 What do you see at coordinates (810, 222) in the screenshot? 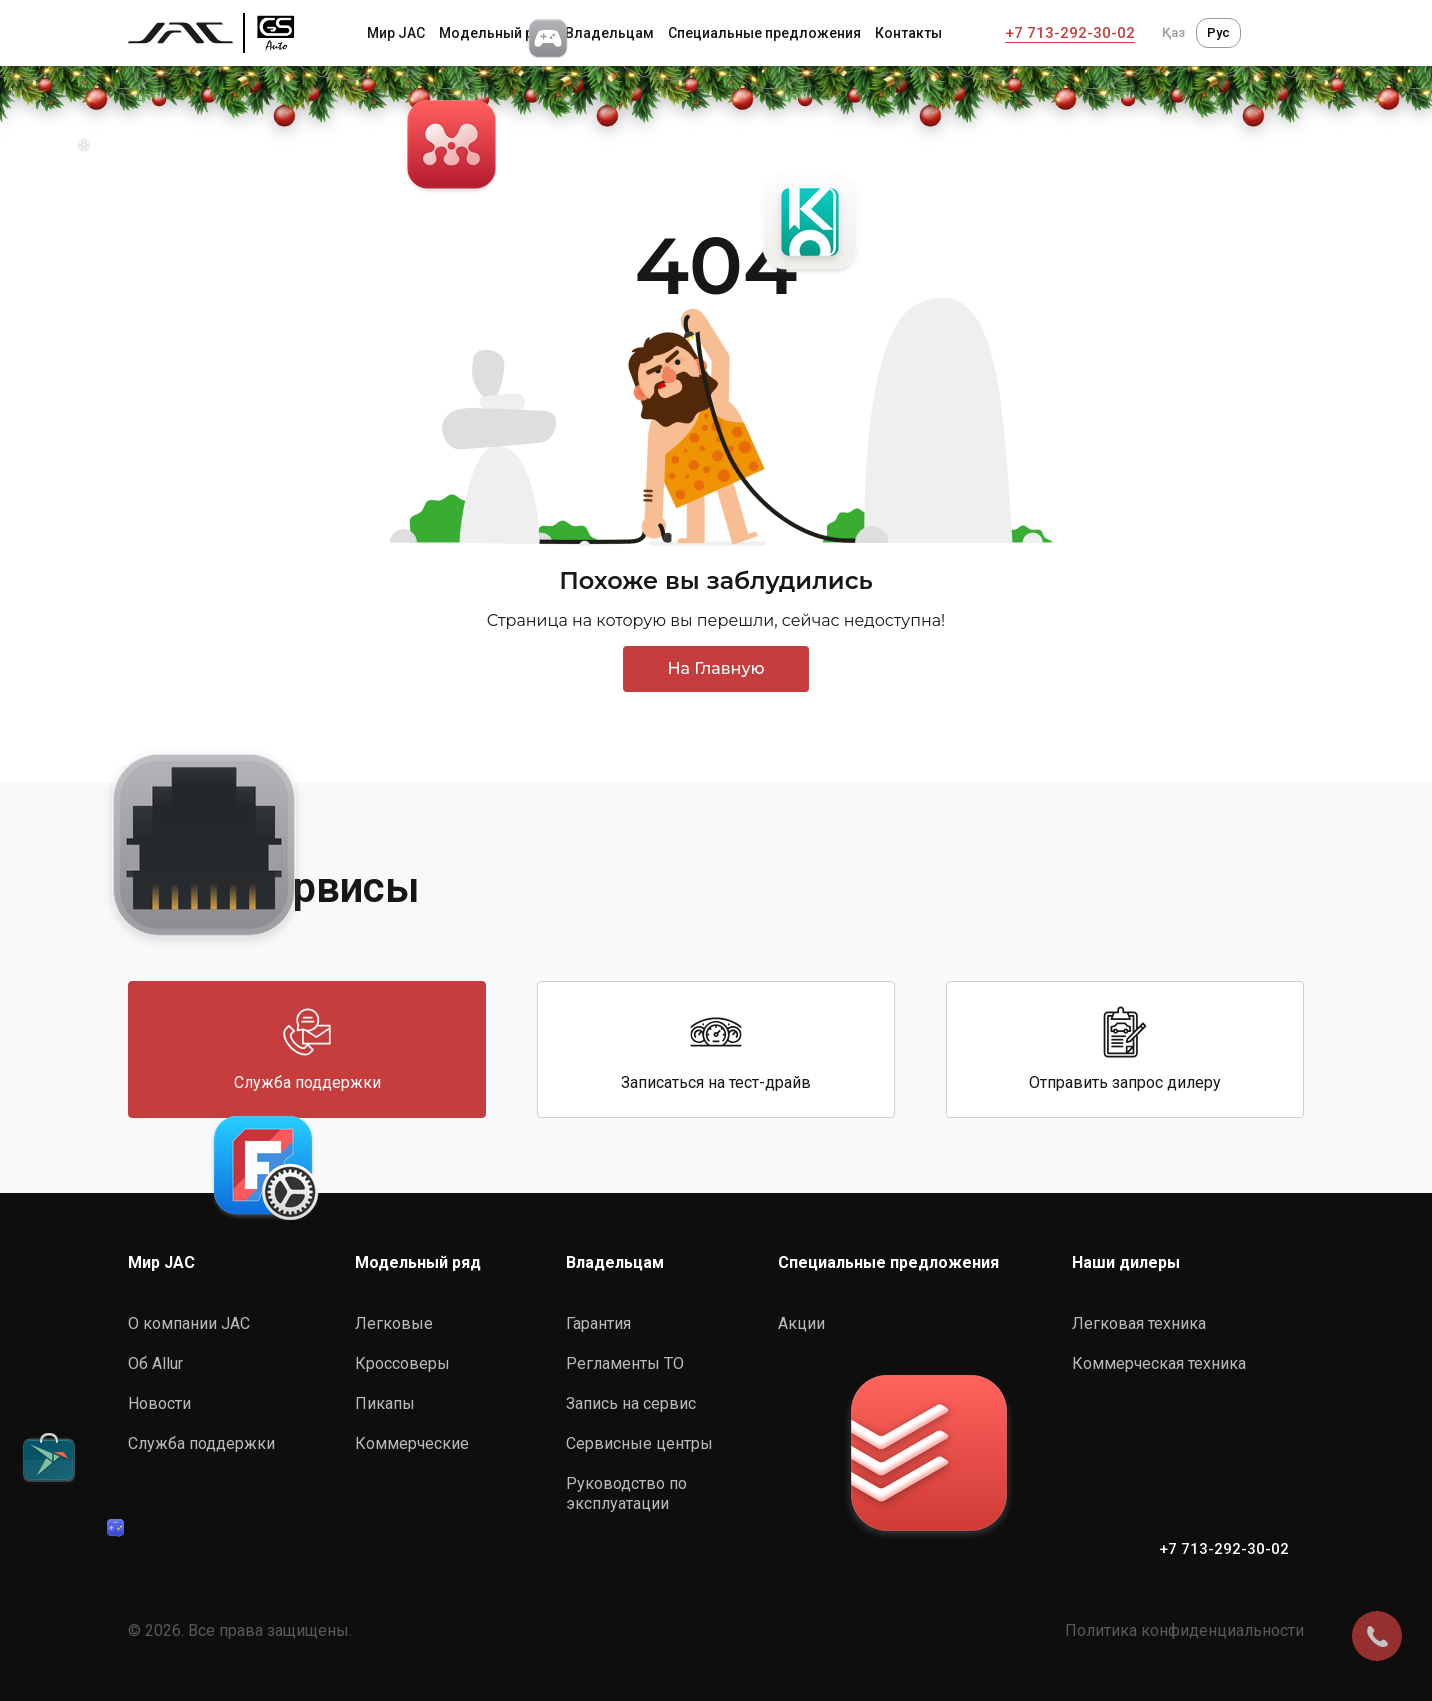
I see `open koreader e-book reading app` at bounding box center [810, 222].